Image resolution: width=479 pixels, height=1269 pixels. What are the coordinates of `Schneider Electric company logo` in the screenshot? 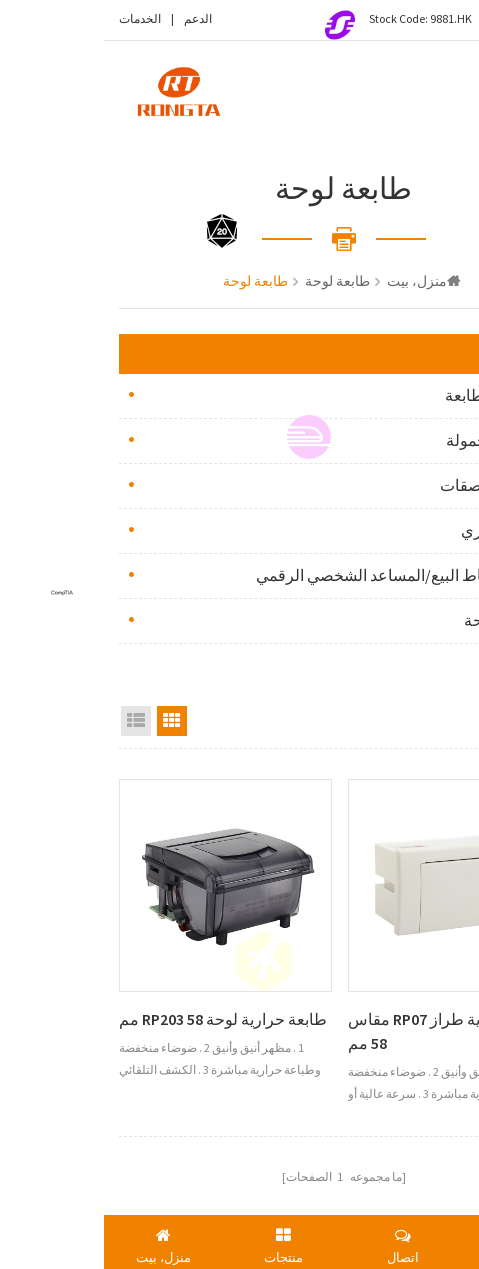 It's located at (340, 25).